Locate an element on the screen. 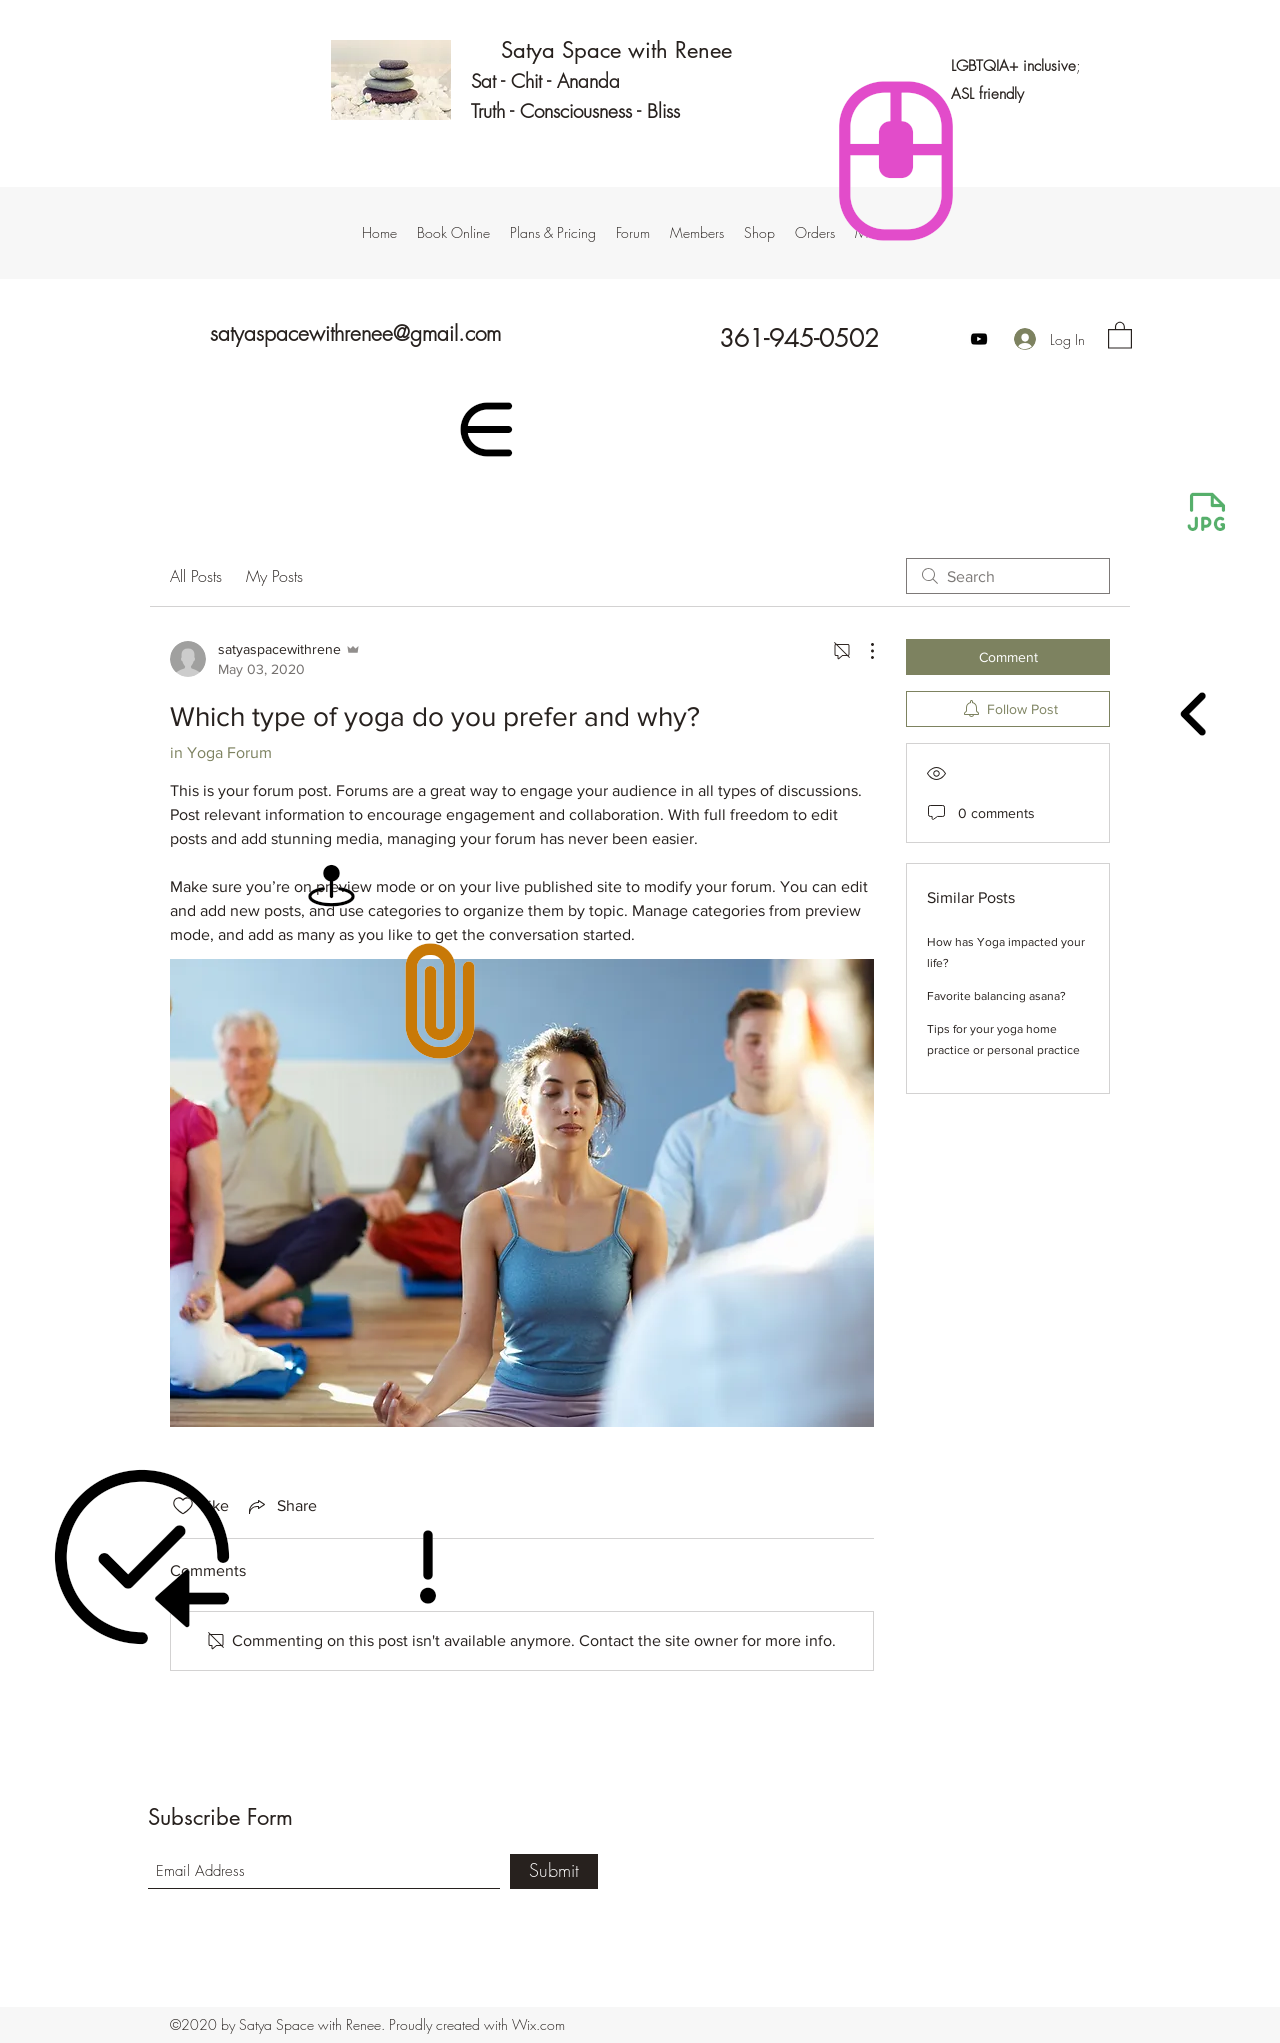 The width and height of the screenshot is (1280, 2043). middle mouse button click action is located at coordinates (896, 161).